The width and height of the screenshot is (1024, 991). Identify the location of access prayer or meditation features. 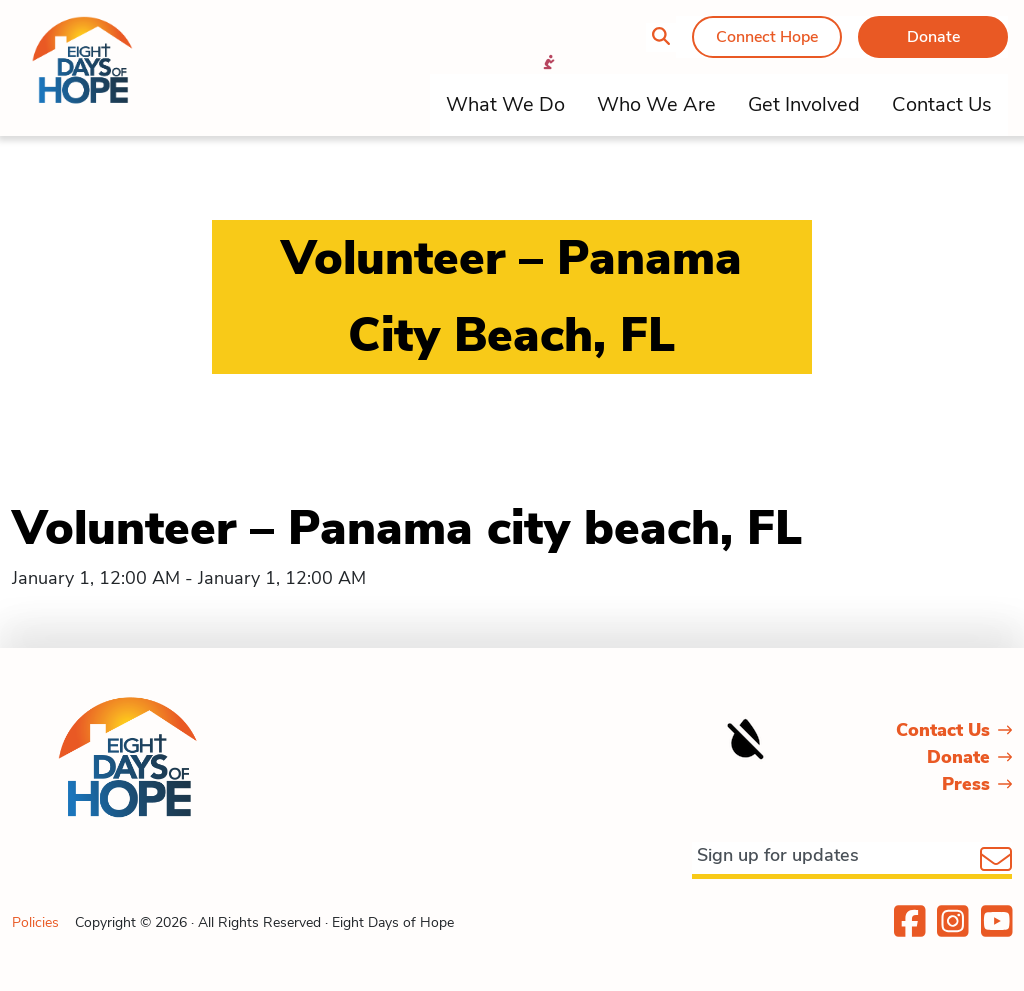
(549, 62).